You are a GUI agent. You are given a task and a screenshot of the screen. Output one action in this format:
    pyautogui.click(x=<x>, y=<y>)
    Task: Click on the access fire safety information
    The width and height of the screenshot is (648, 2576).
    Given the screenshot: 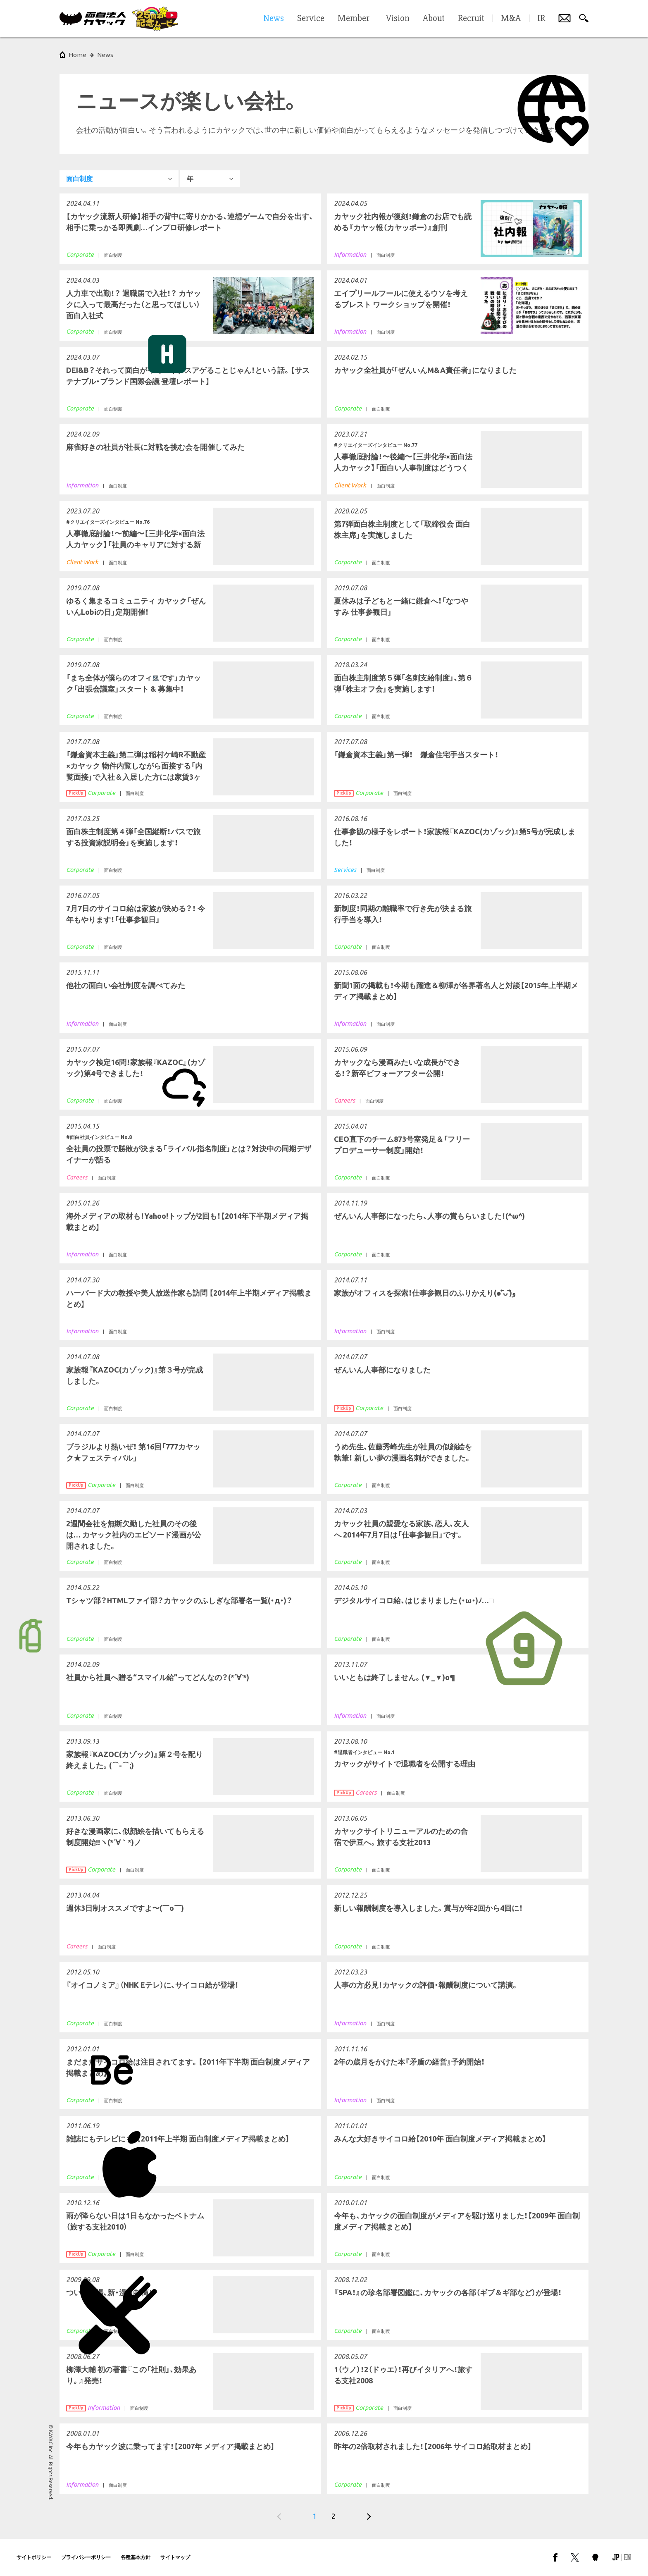 What is the action you would take?
    pyautogui.click(x=31, y=1635)
    